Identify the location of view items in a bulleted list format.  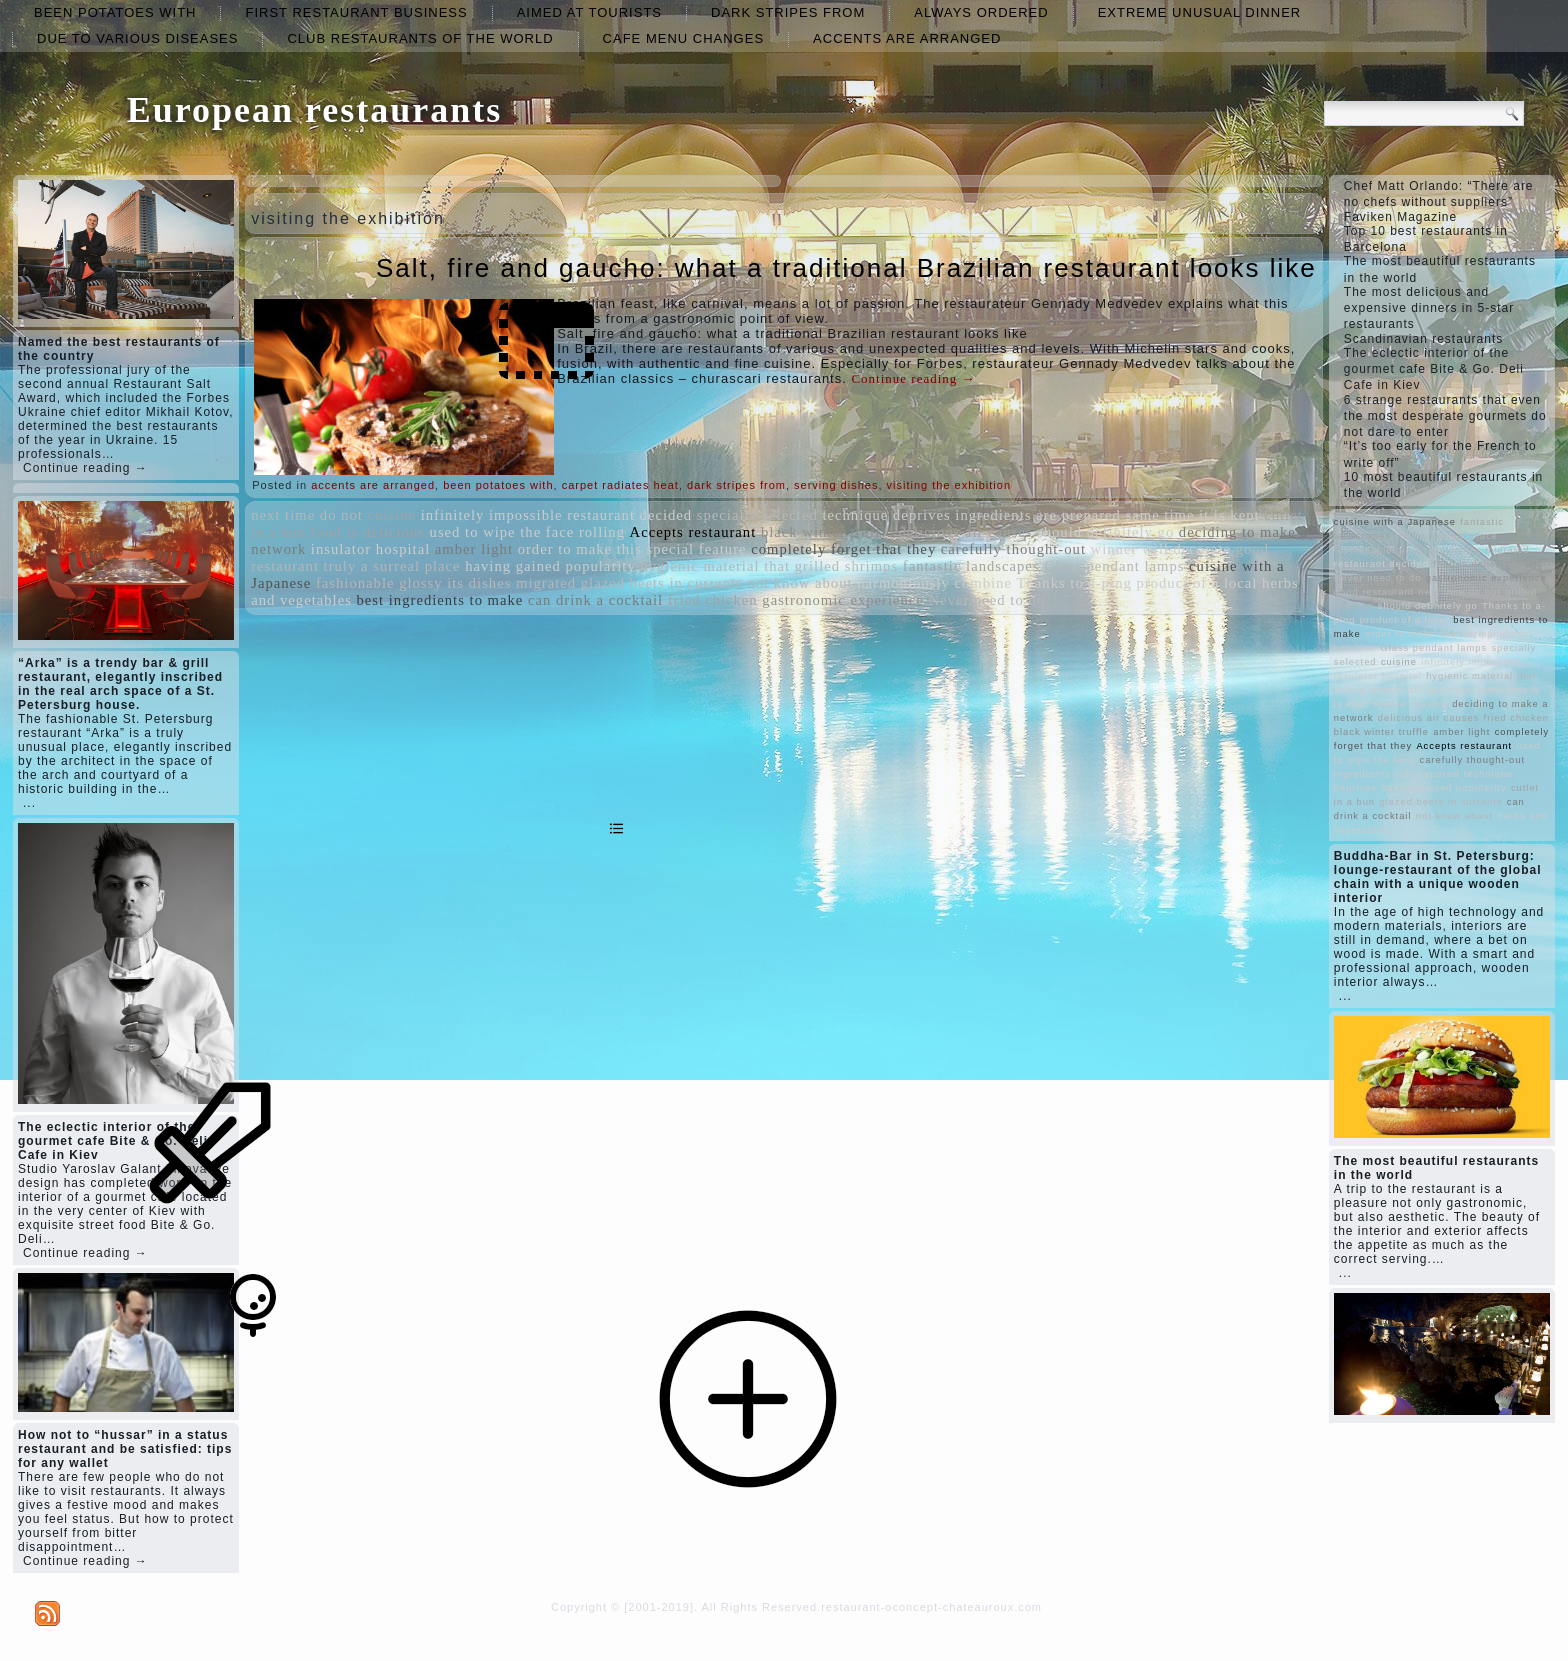
(616, 828).